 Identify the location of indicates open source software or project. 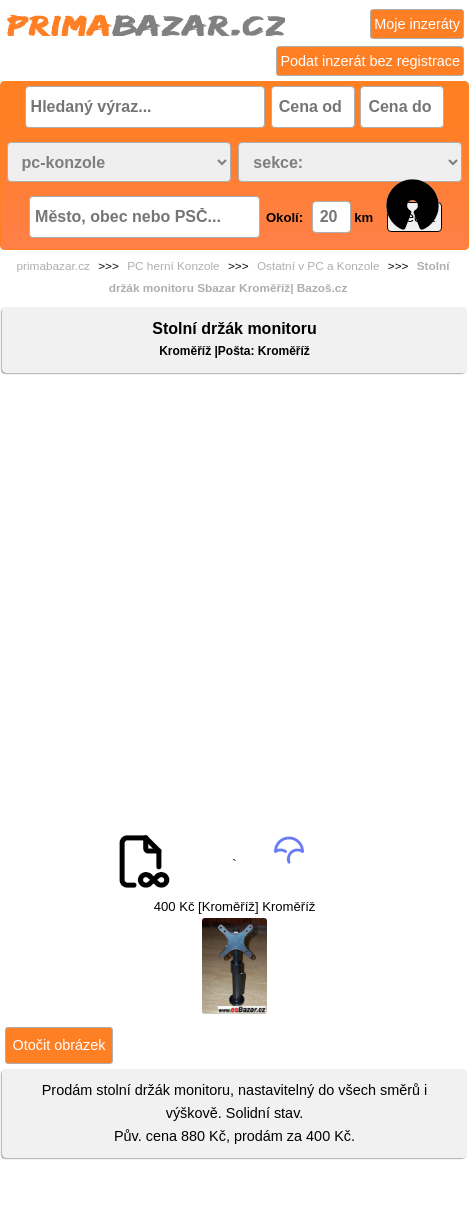
(412, 205).